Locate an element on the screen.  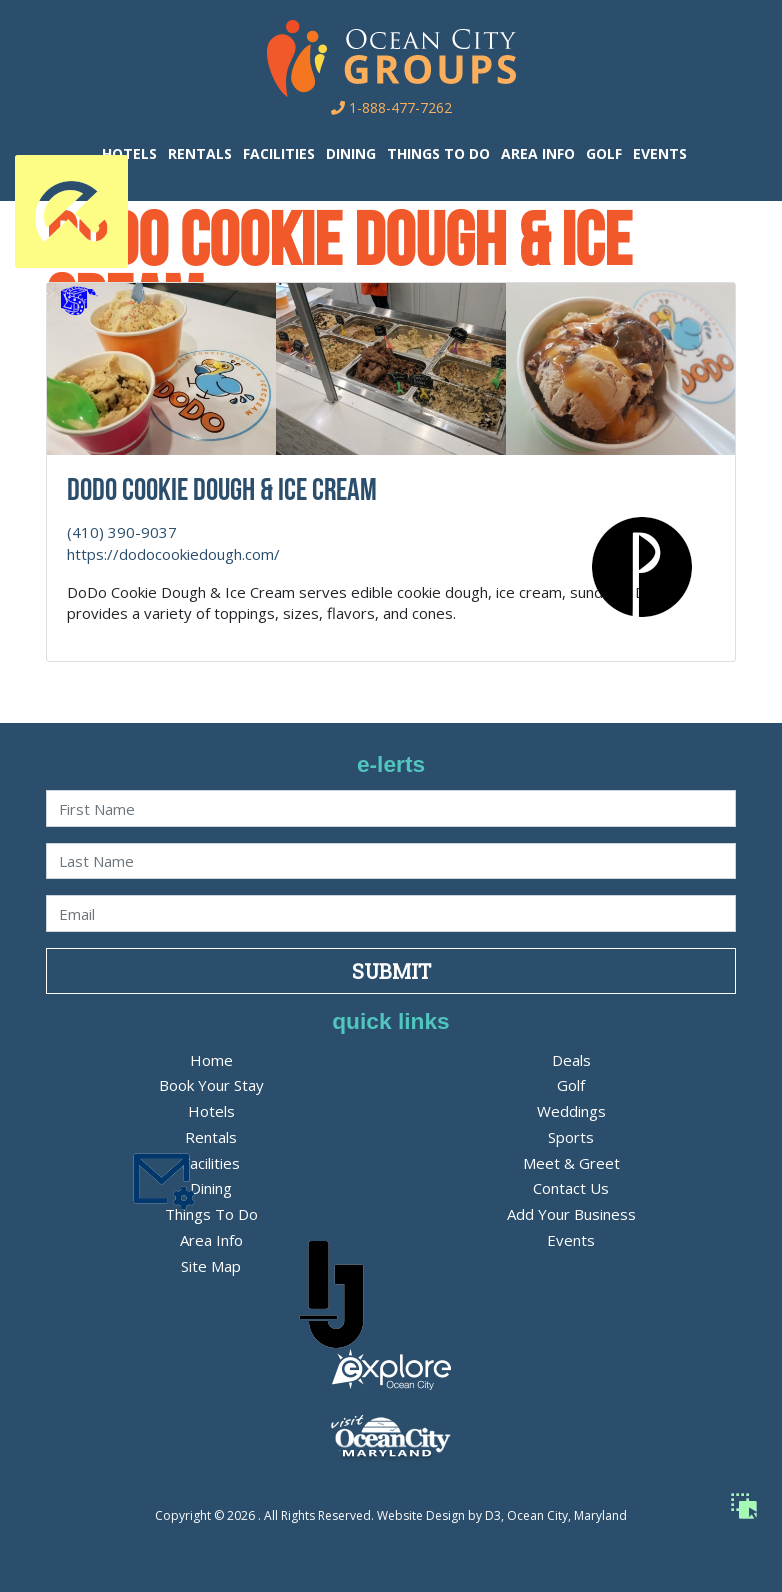
PurgeCSS logo - a CSS optimization tool is located at coordinates (642, 567).